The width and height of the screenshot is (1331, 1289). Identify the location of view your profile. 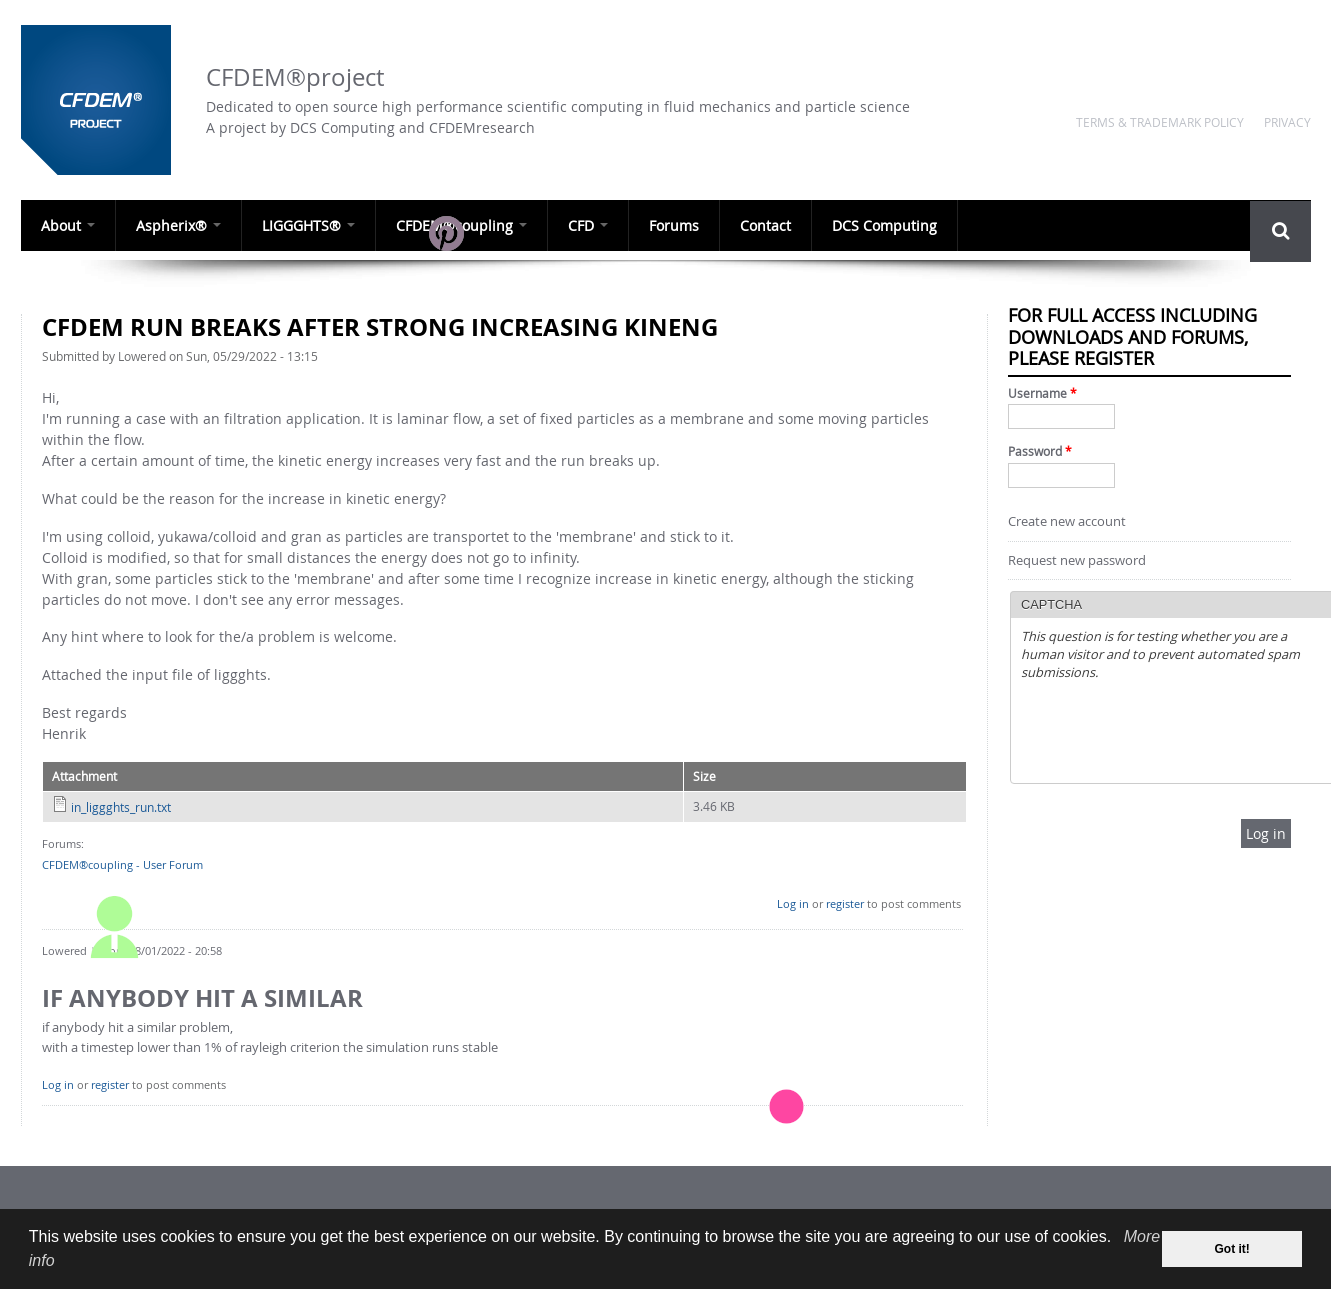
(114, 928).